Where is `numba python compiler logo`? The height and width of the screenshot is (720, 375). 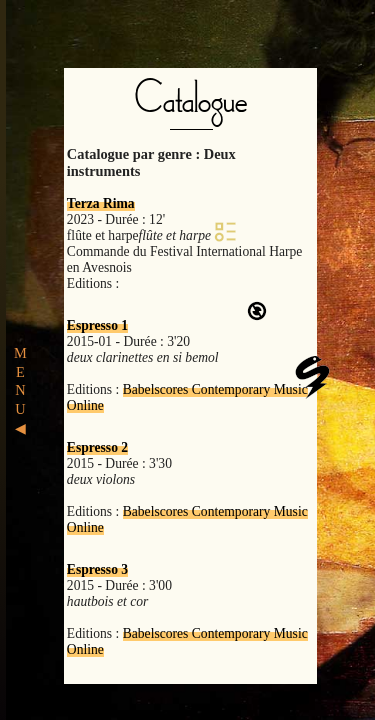
numba python compiler logo is located at coordinates (312, 377).